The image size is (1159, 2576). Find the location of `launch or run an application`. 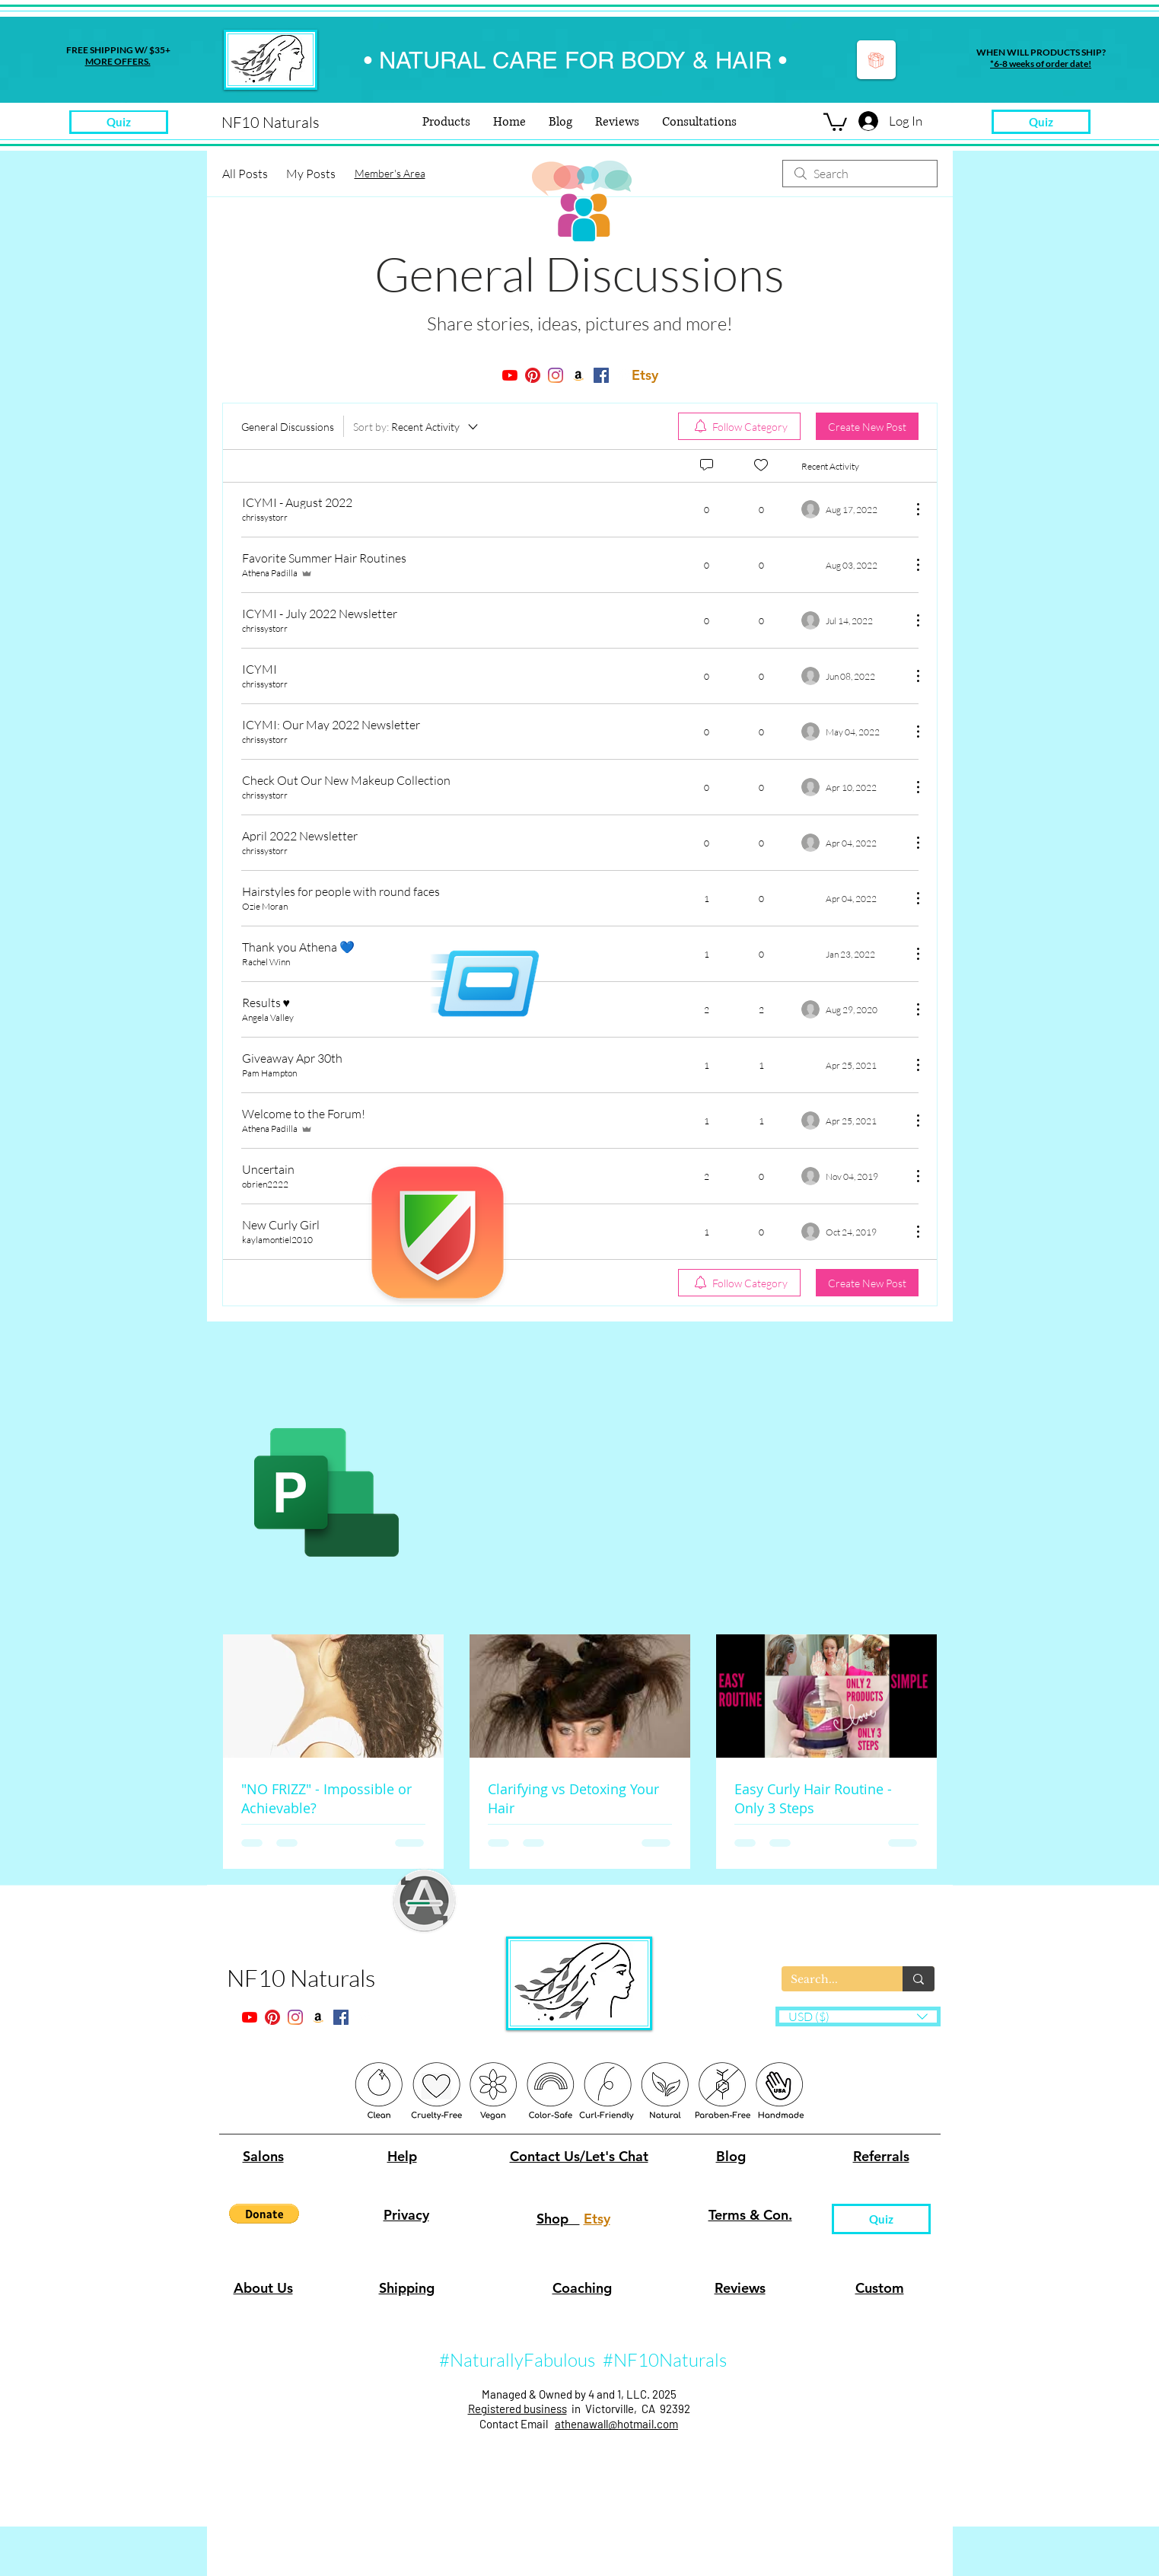

launch or run an application is located at coordinates (489, 984).